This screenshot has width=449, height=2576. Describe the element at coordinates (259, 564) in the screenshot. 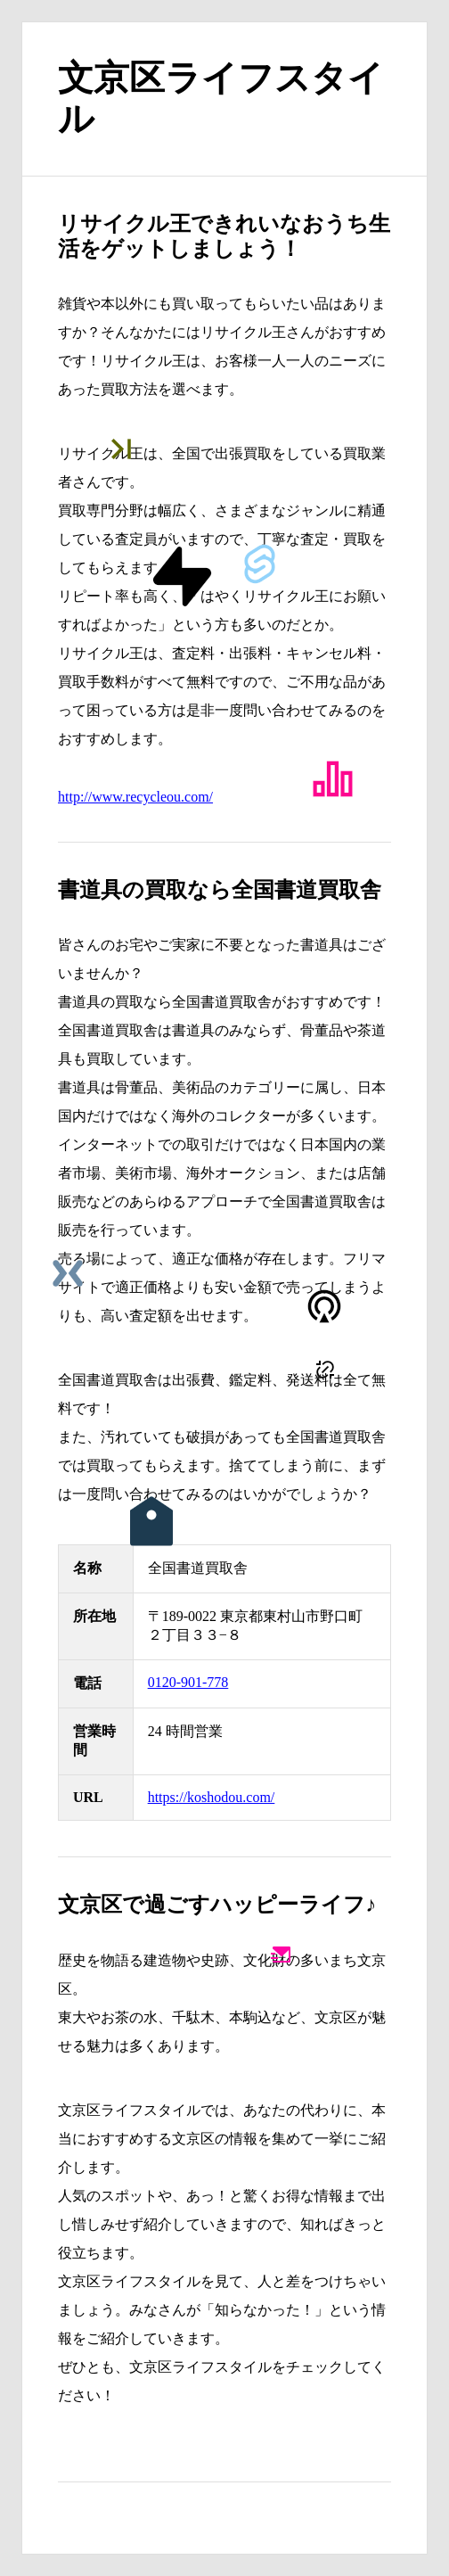

I see `svelte framework logo` at that location.